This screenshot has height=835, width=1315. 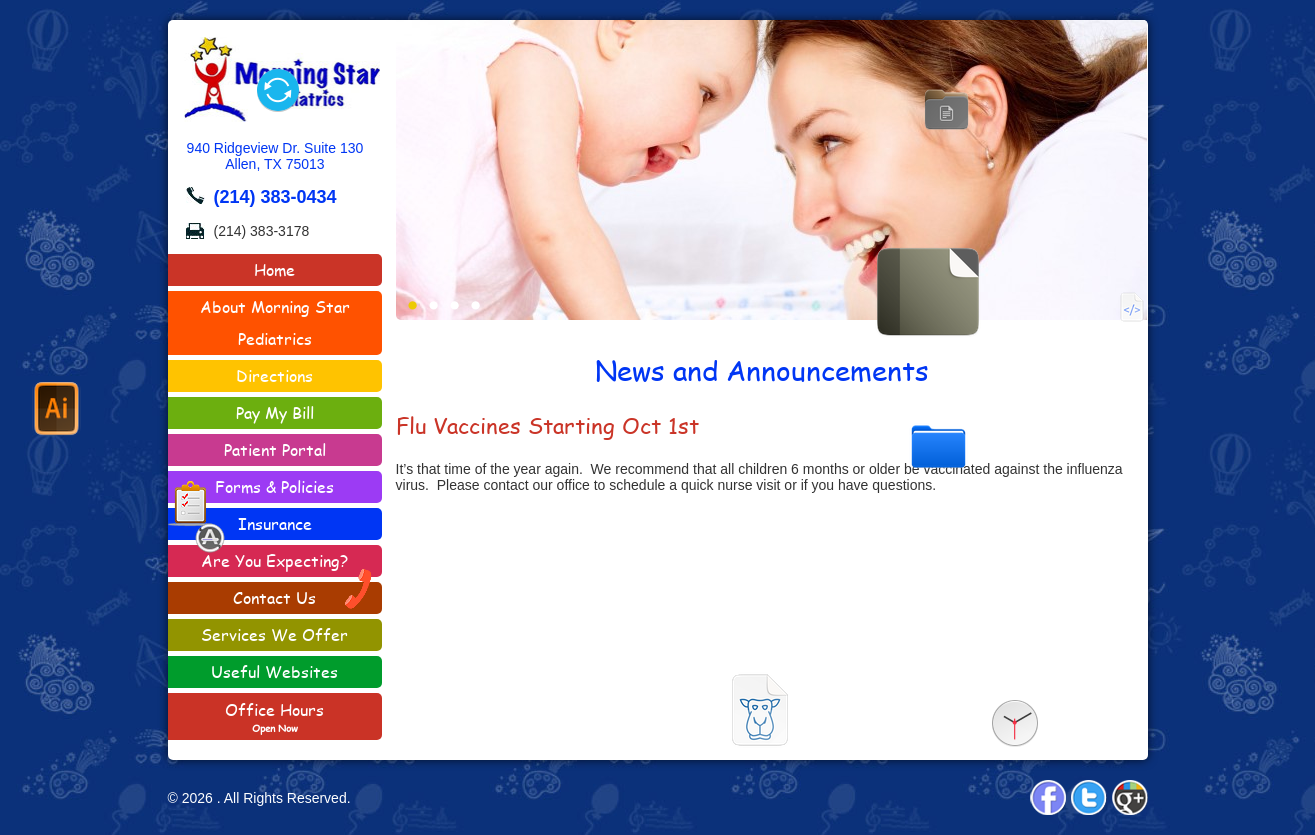 What do you see at coordinates (946, 109) in the screenshot?
I see `open your documents folder` at bounding box center [946, 109].